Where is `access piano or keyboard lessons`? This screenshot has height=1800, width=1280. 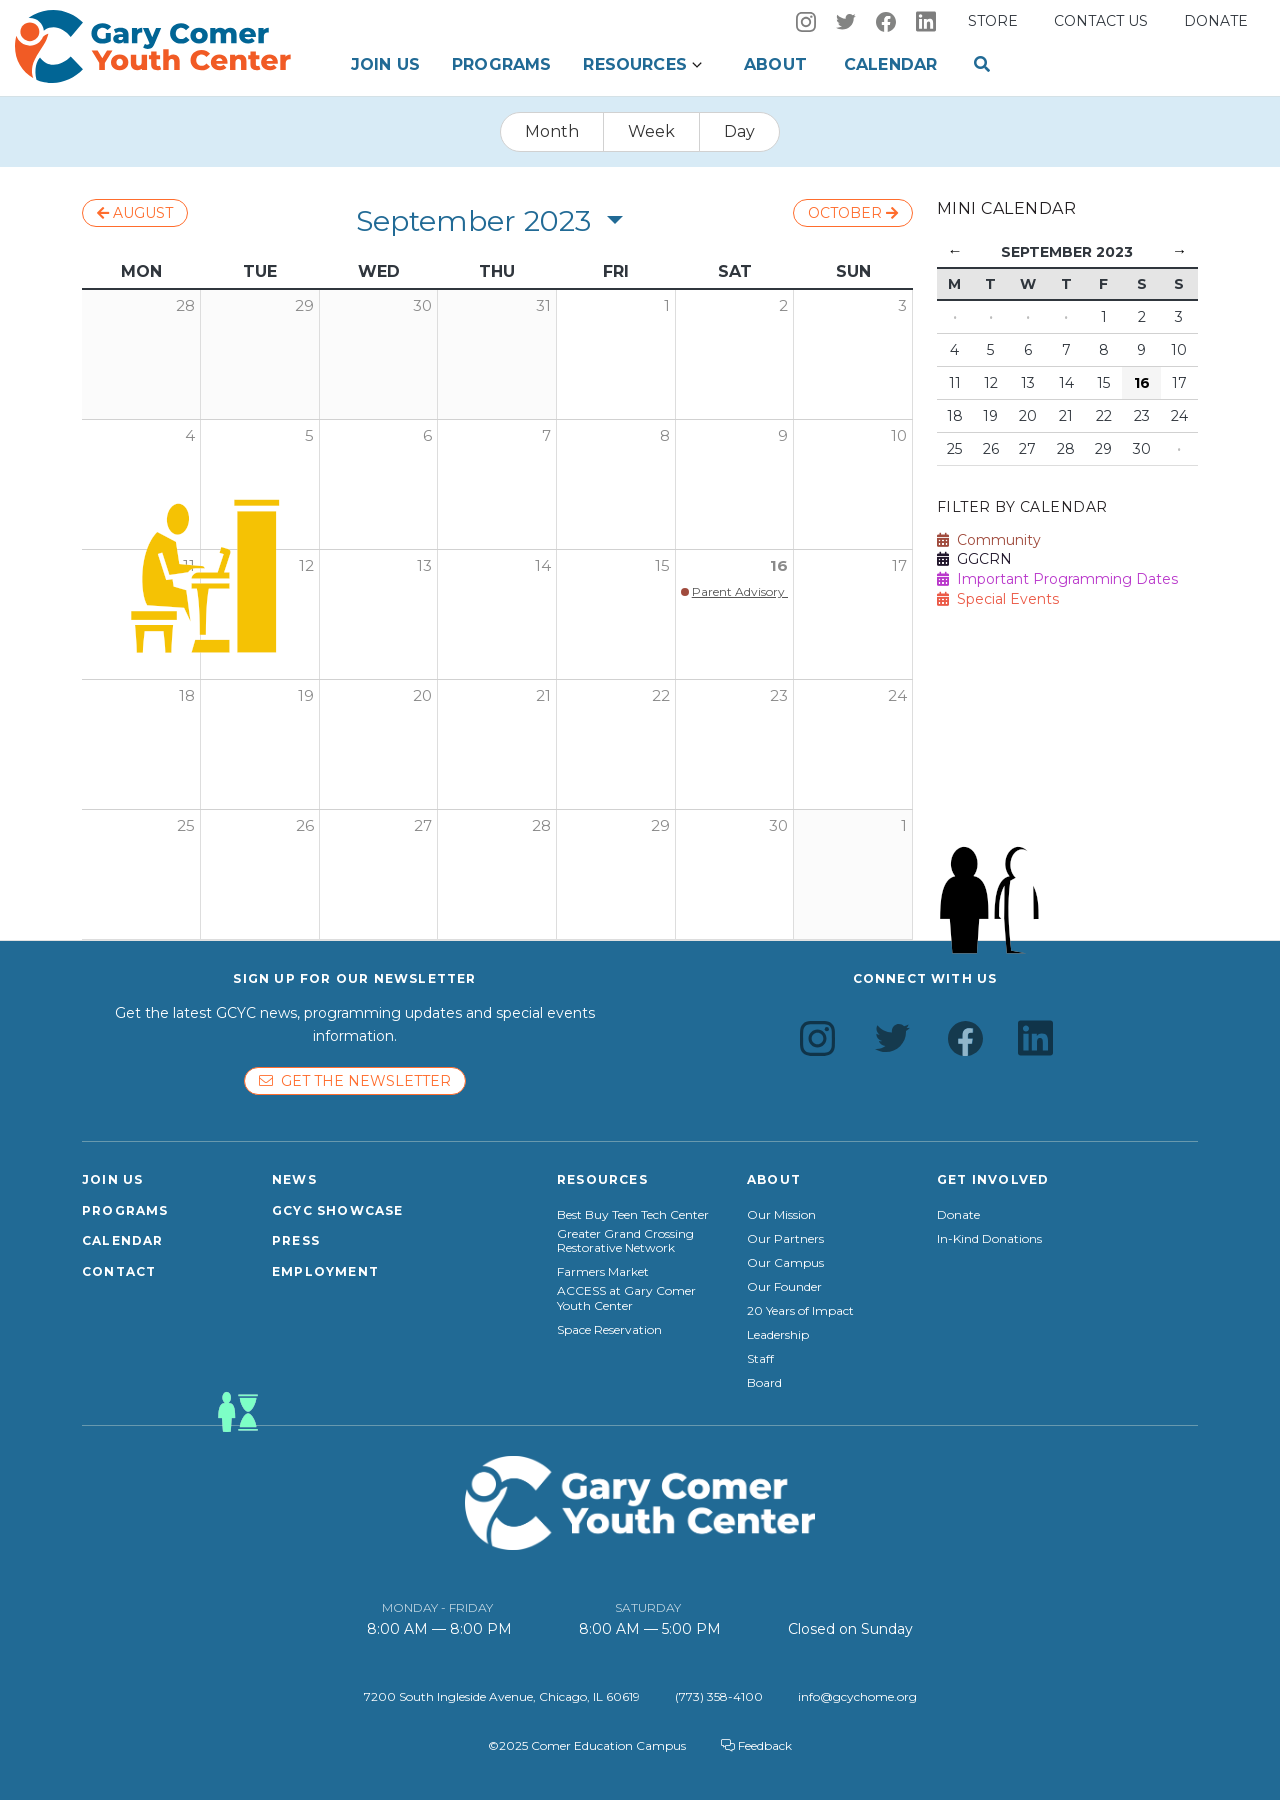 access piano or keyboard lessons is located at coordinates (206, 573).